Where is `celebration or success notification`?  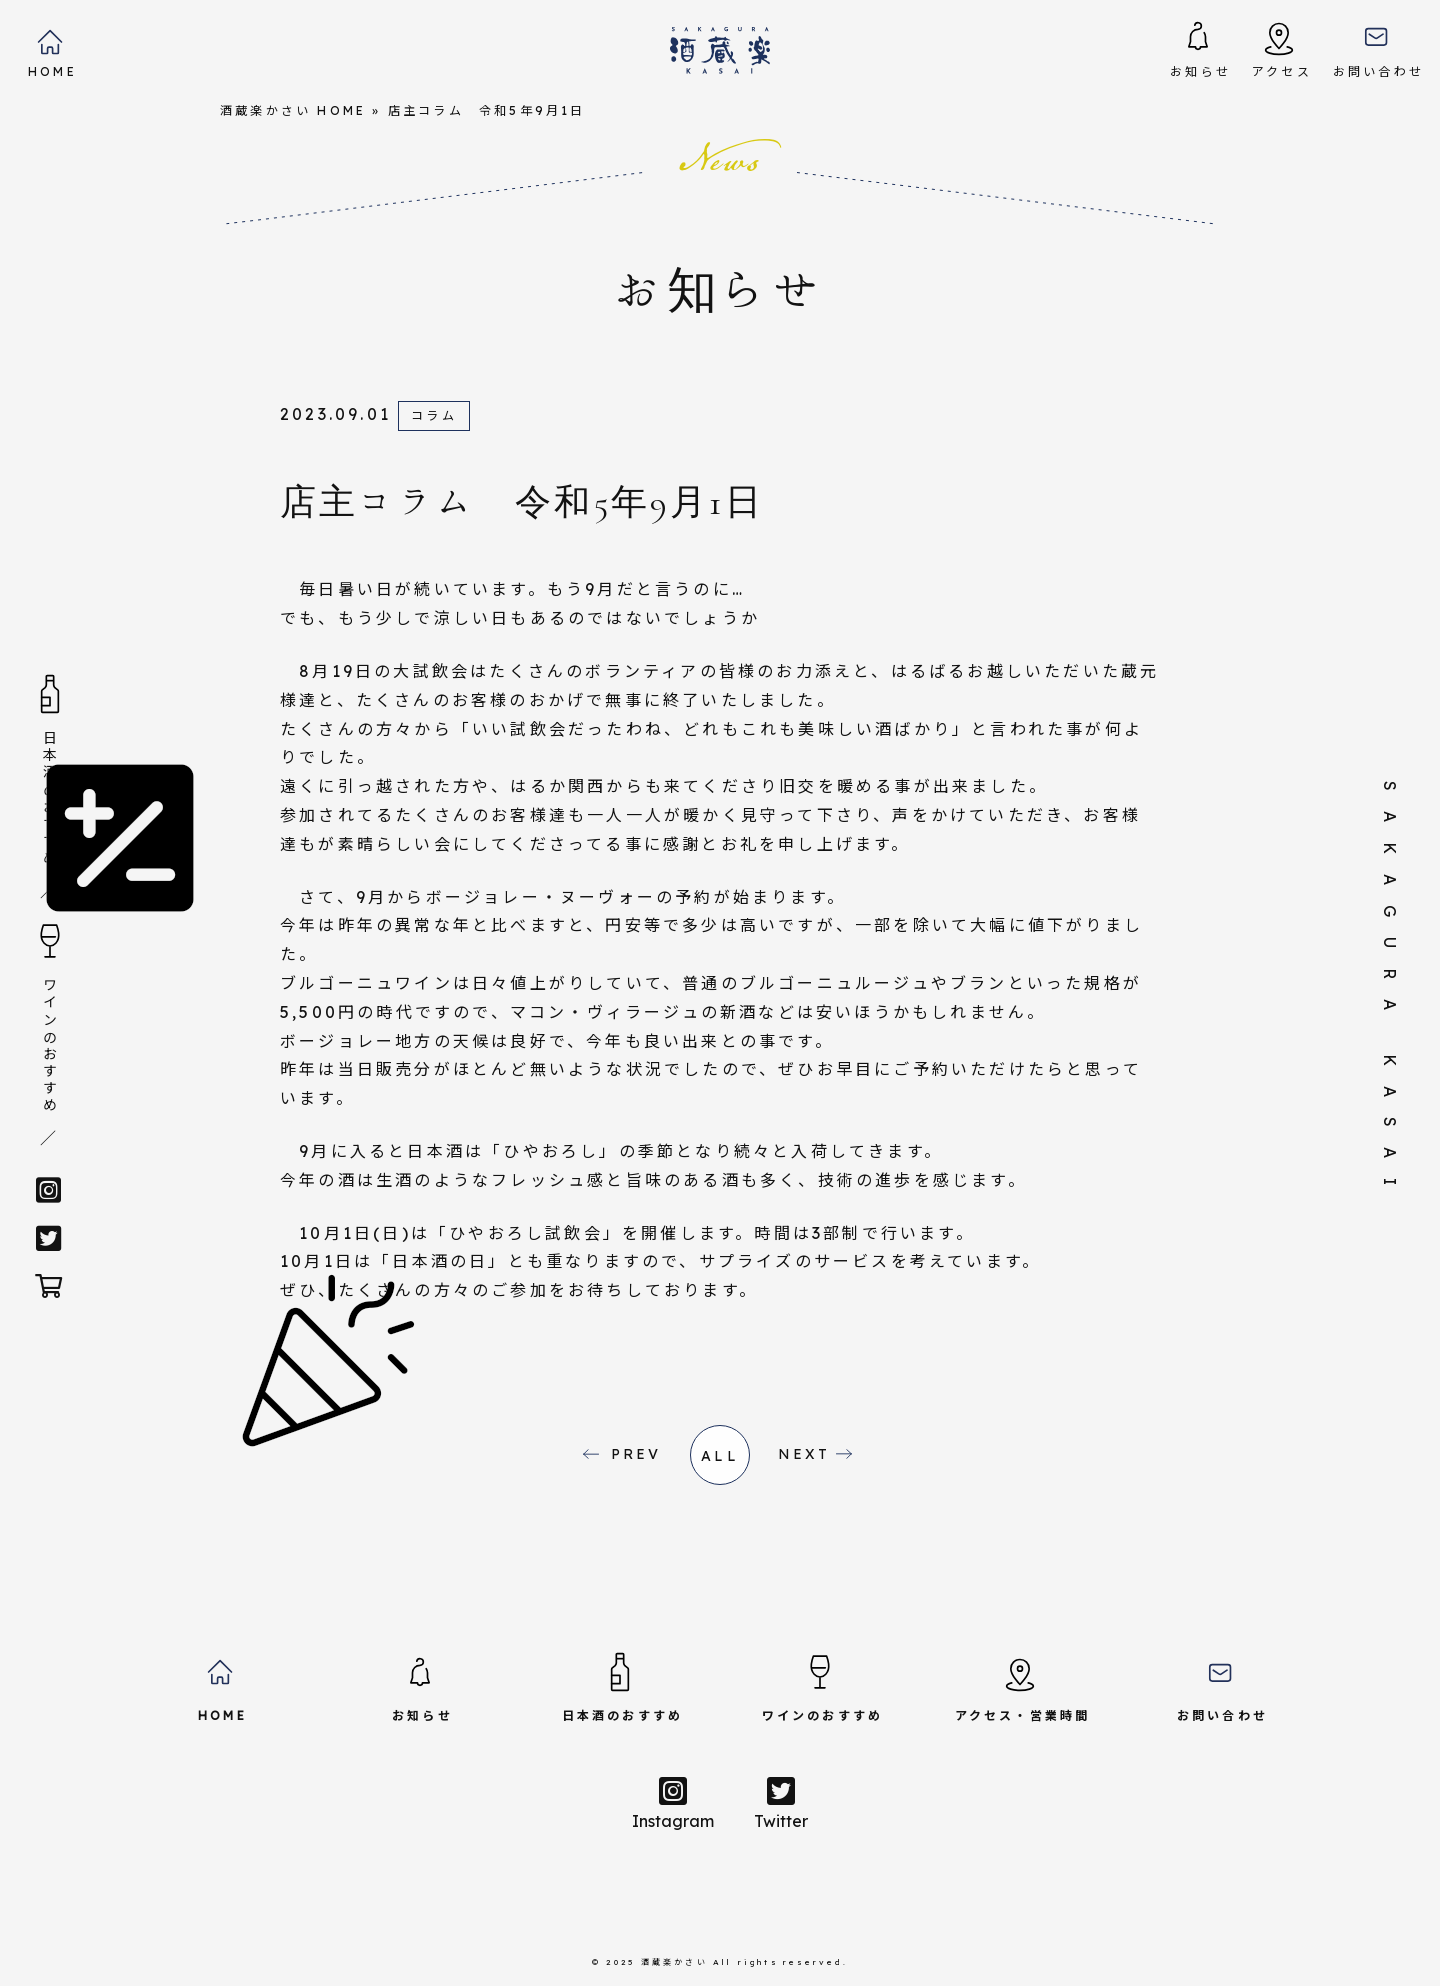
celebration or success notification is located at coordinates (318, 1370).